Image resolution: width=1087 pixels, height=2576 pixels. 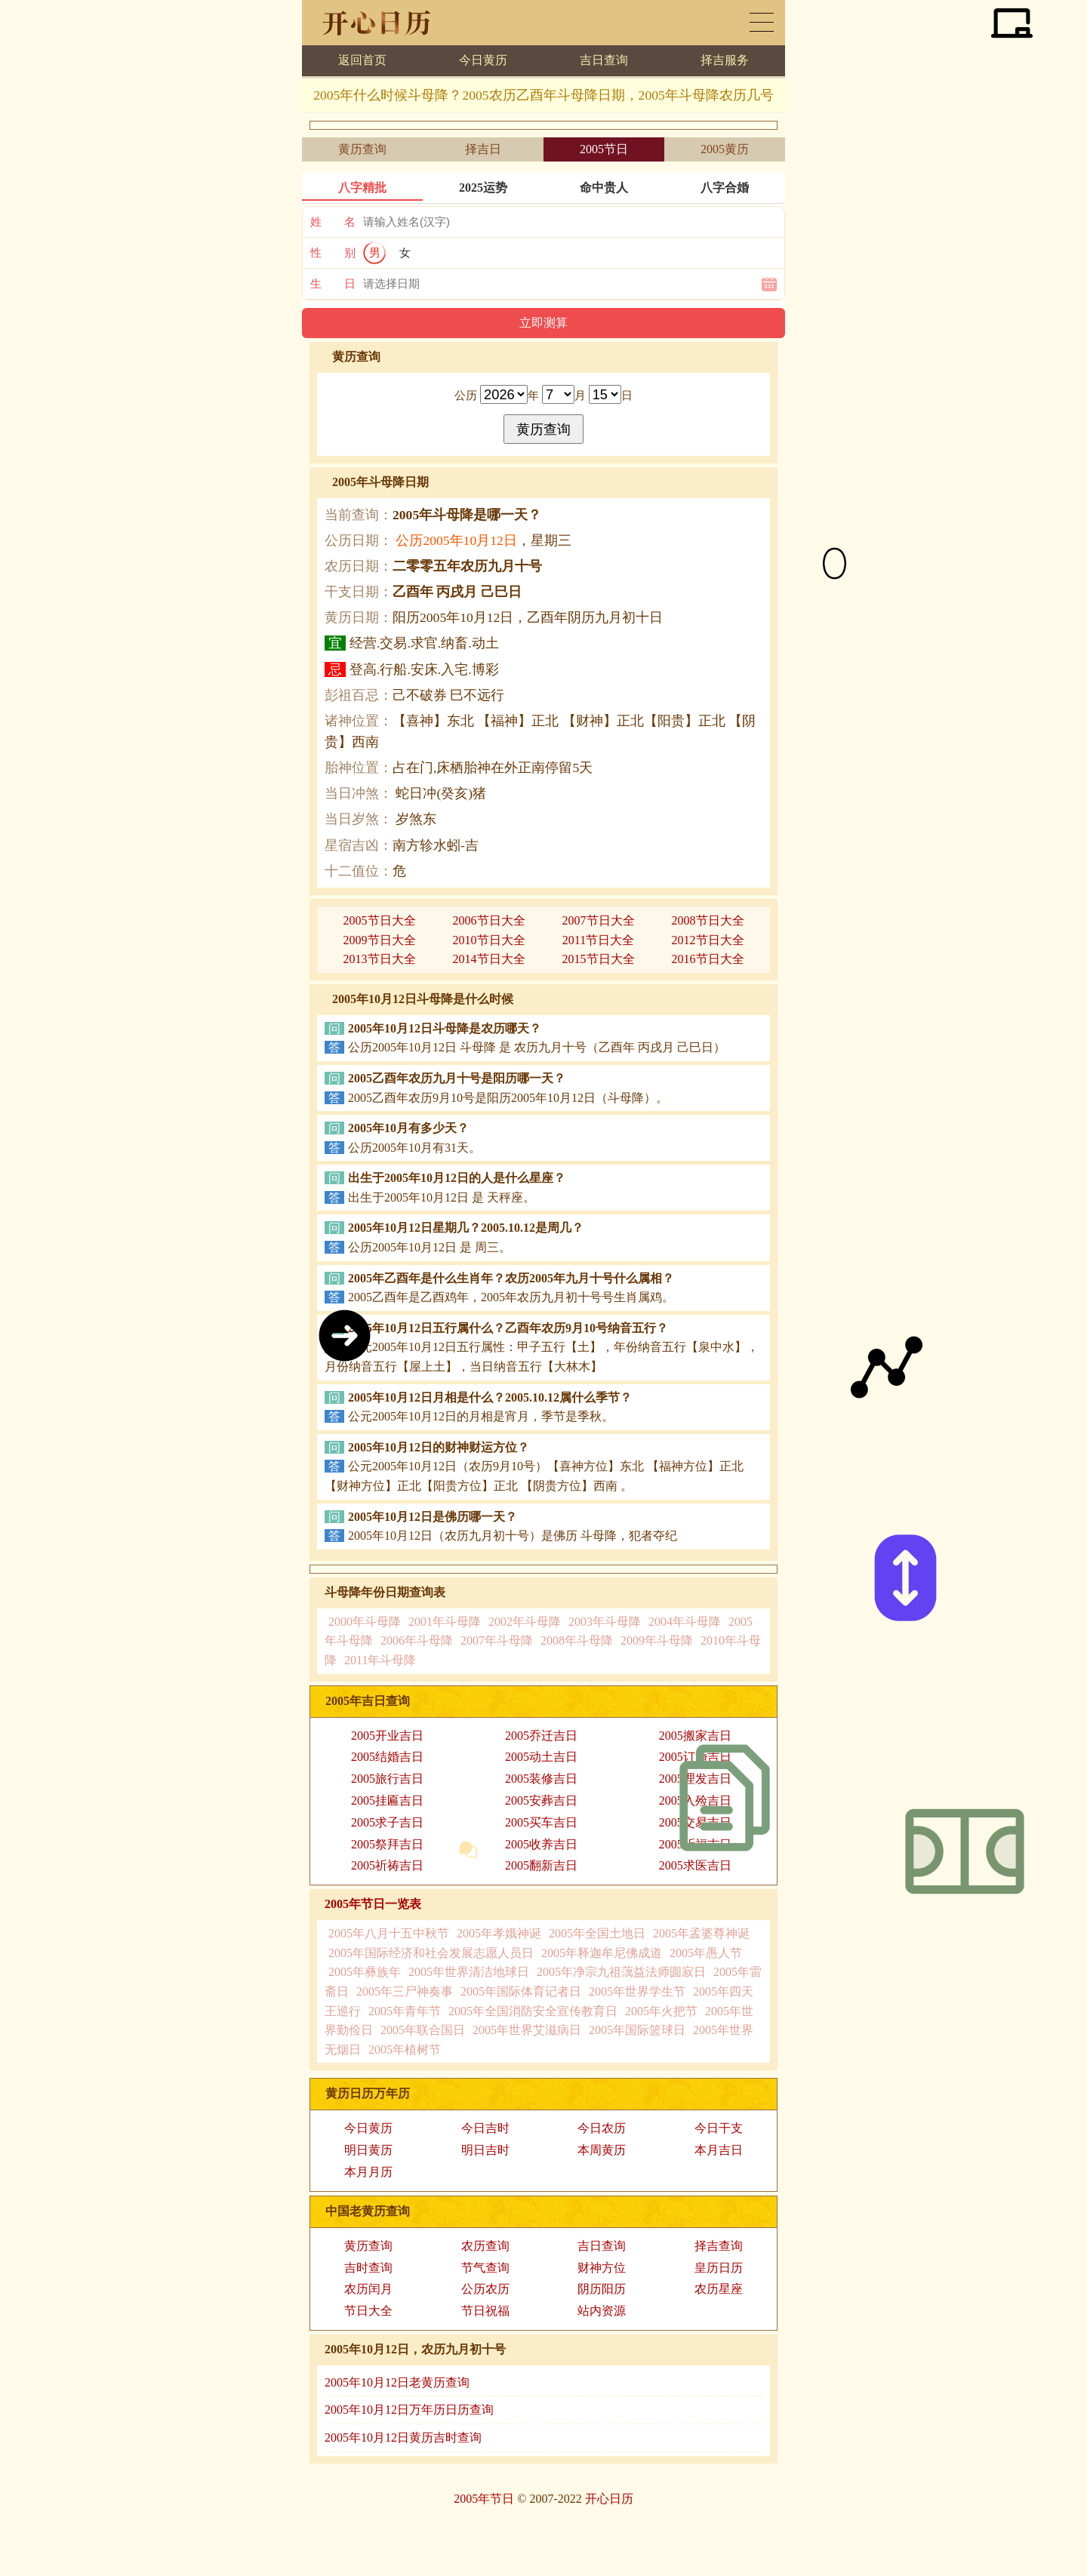 What do you see at coordinates (1012, 23) in the screenshot?
I see `open whiteboard or presentation mode` at bounding box center [1012, 23].